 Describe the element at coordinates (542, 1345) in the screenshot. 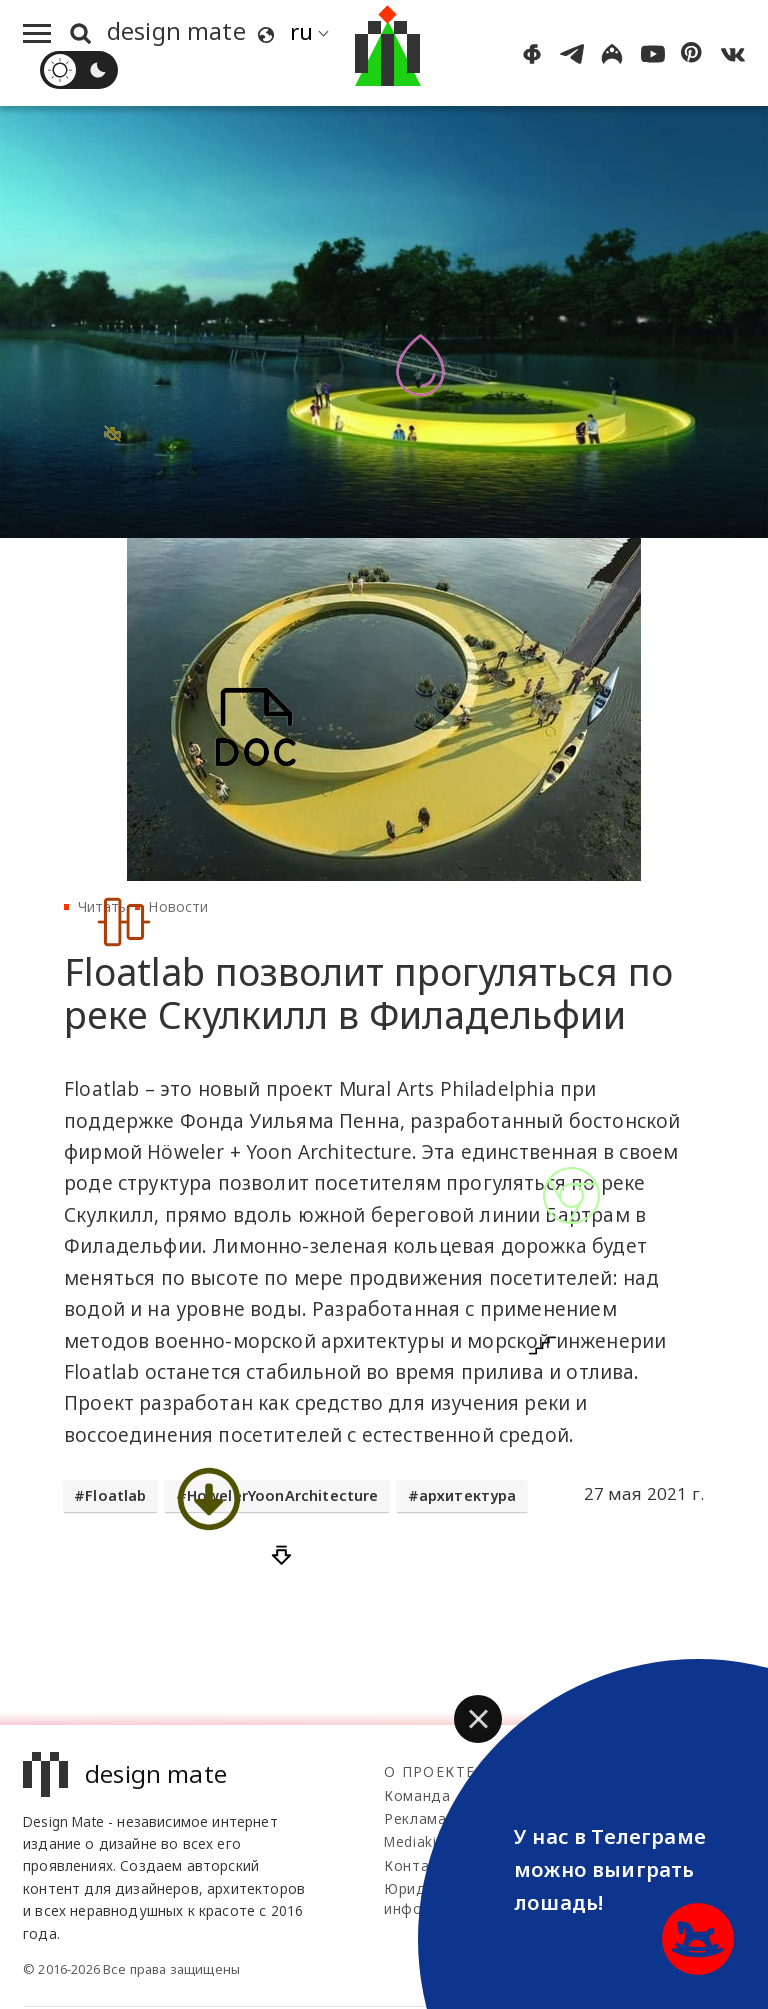

I see `navigate to stairs or level changes` at that location.